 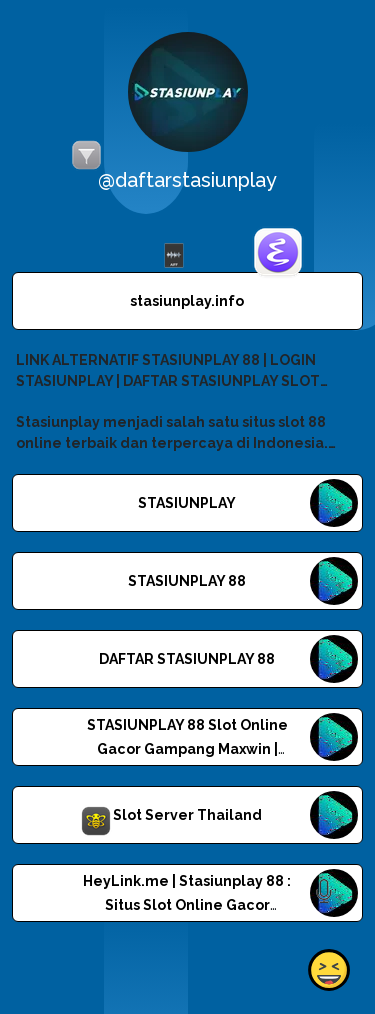 What do you see at coordinates (86, 155) in the screenshot?
I see `access display filter settings` at bounding box center [86, 155].